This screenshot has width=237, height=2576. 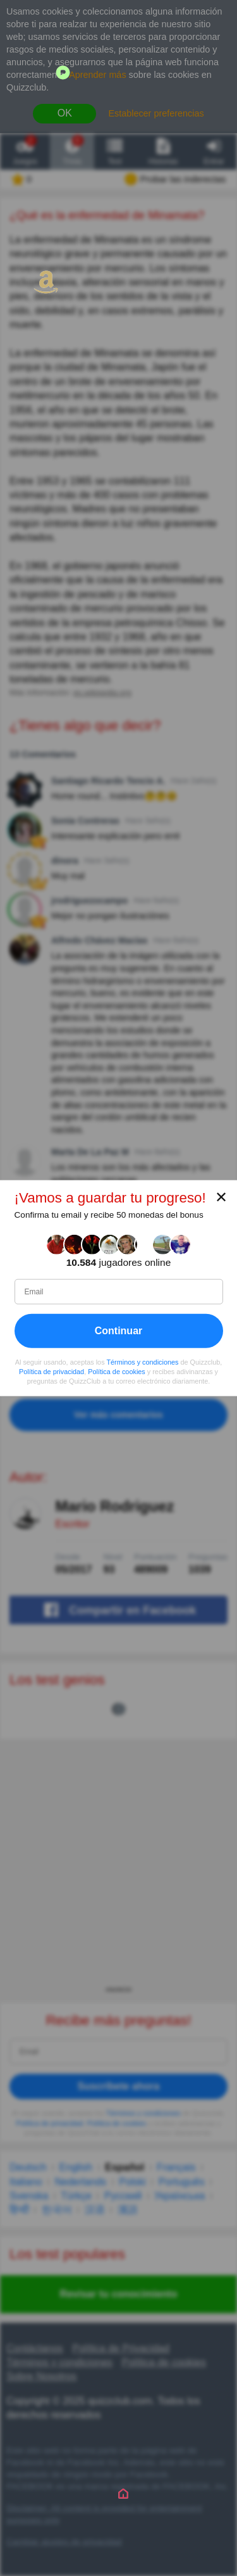 What do you see at coordinates (46, 281) in the screenshot?
I see `open the Amazon app` at bounding box center [46, 281].